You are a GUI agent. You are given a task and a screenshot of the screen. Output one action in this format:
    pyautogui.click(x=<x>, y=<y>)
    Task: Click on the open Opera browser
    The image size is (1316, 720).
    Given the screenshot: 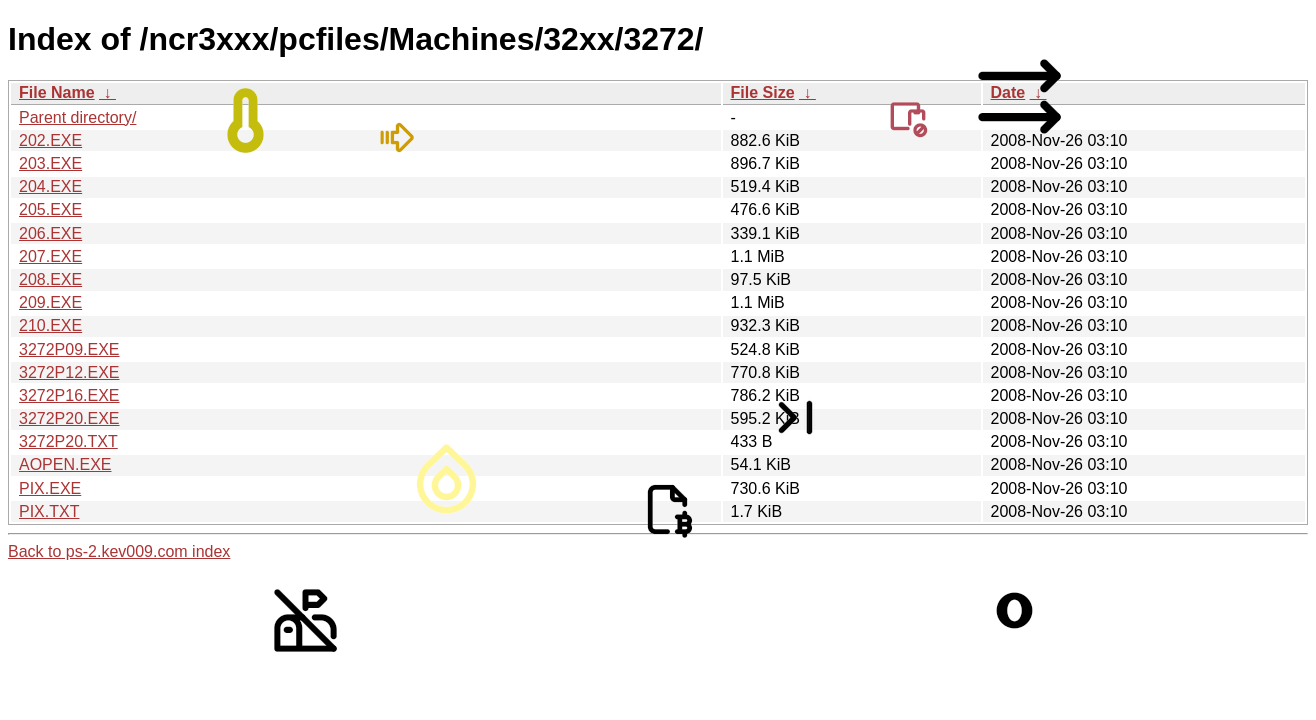 What is the action you would take?
    pyautogui.click(x=1014, y=610)
    